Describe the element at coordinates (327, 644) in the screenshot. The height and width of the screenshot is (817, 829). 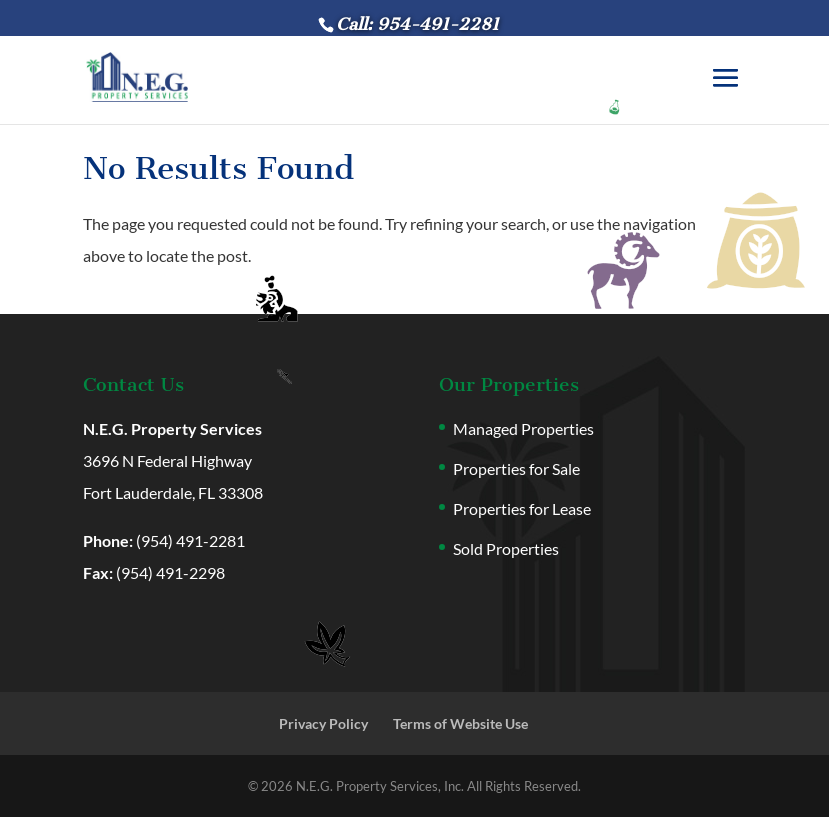
I see `represents nature or environmental content` at that location.